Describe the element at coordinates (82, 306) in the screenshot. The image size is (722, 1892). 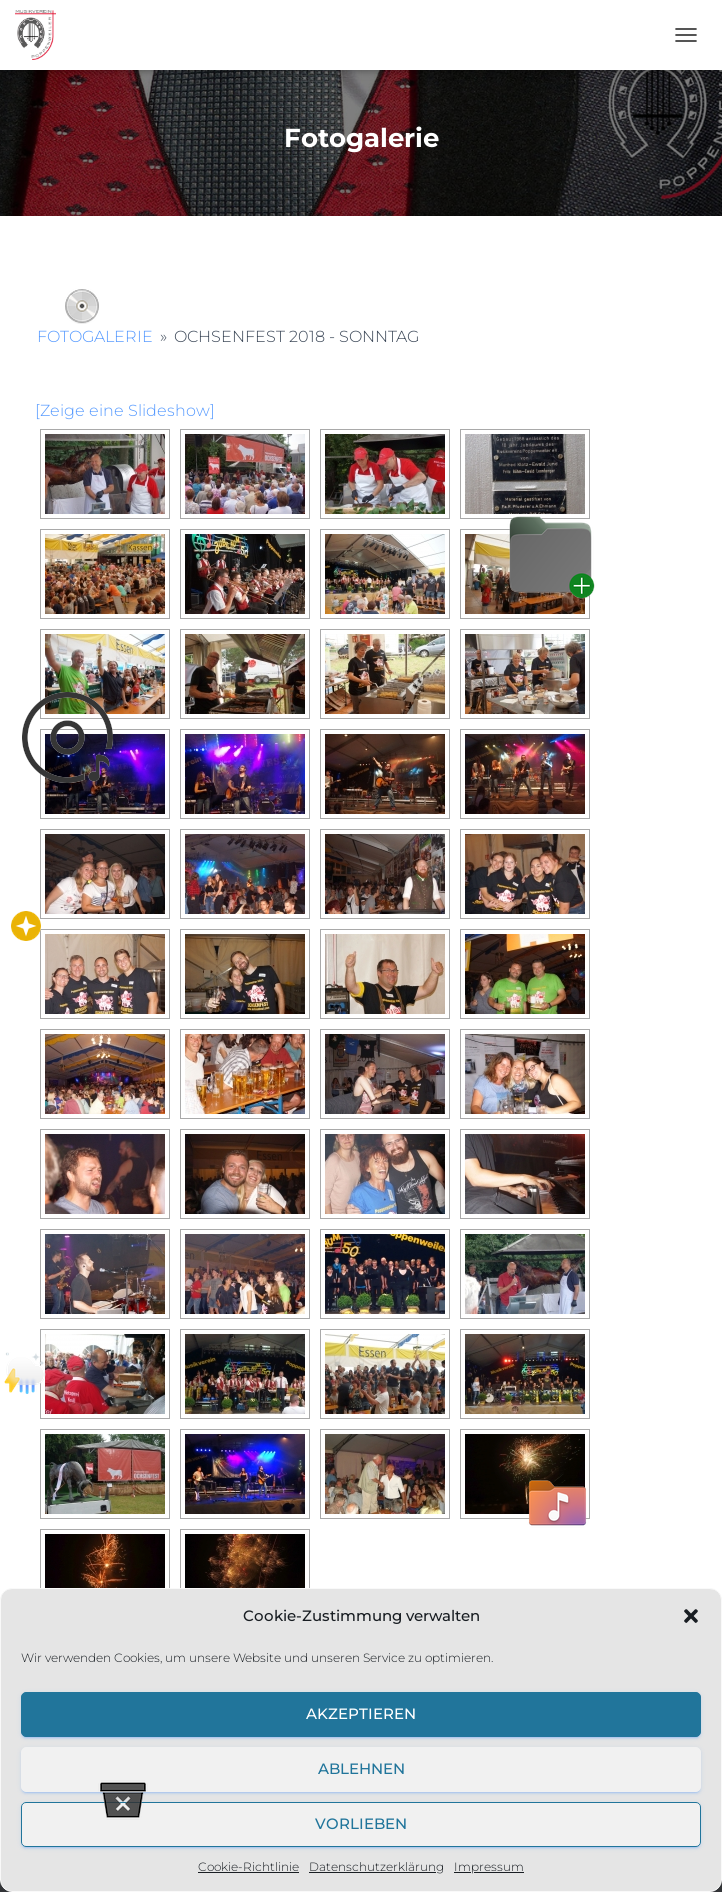
I see `access DVD drive or optical disc` at that location.